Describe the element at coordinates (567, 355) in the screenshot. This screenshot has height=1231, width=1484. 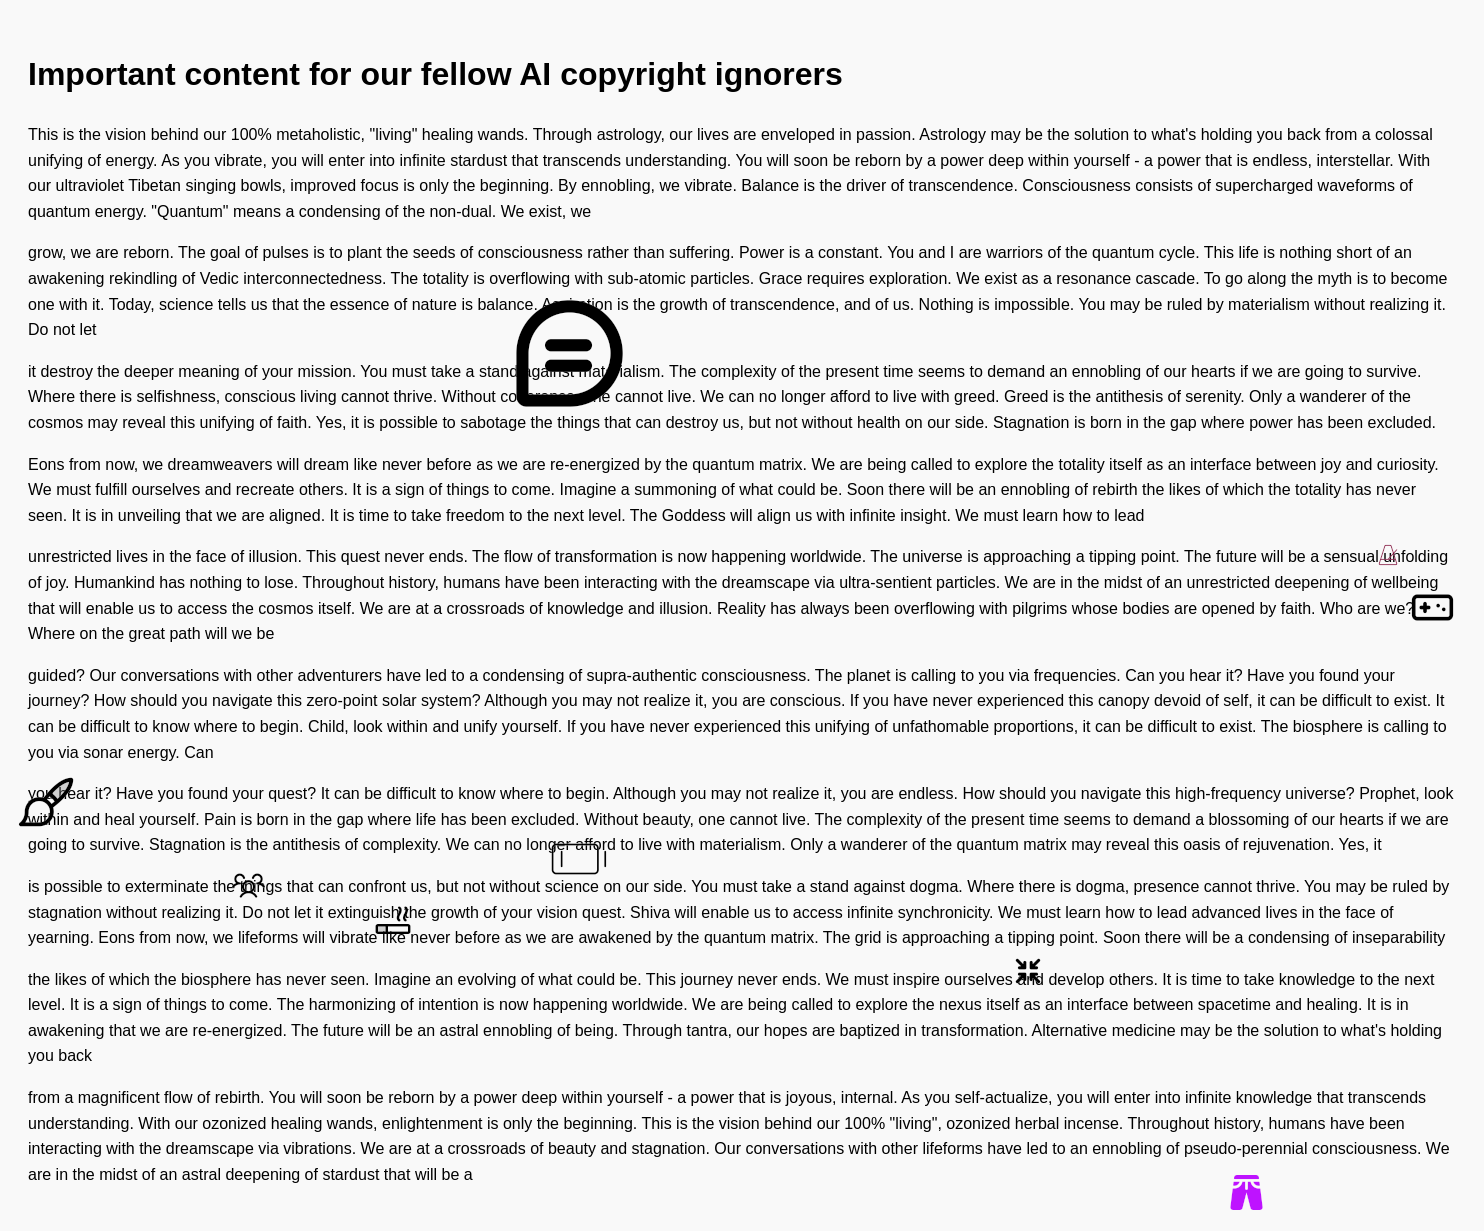
I see `open chat or messaging` at that location.